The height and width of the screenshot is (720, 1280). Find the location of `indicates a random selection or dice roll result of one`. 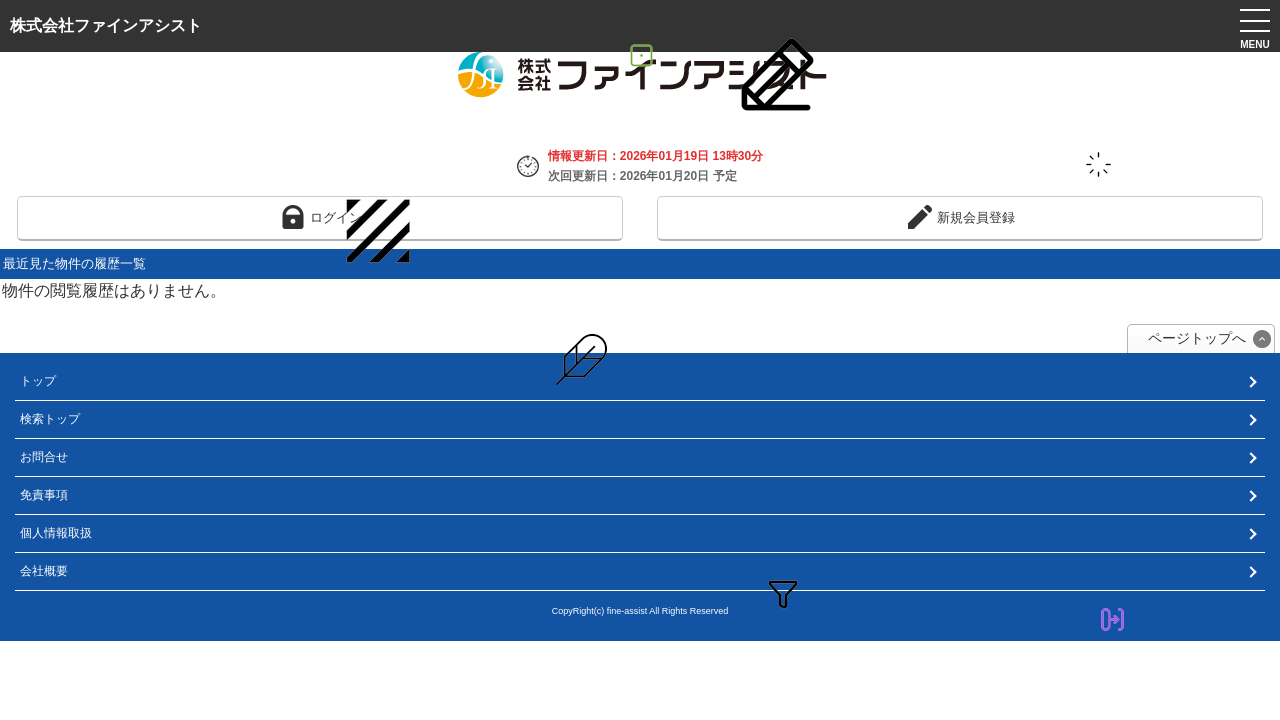

indicates a random selection or dice roll result of one is located at coordinates (641, 55).